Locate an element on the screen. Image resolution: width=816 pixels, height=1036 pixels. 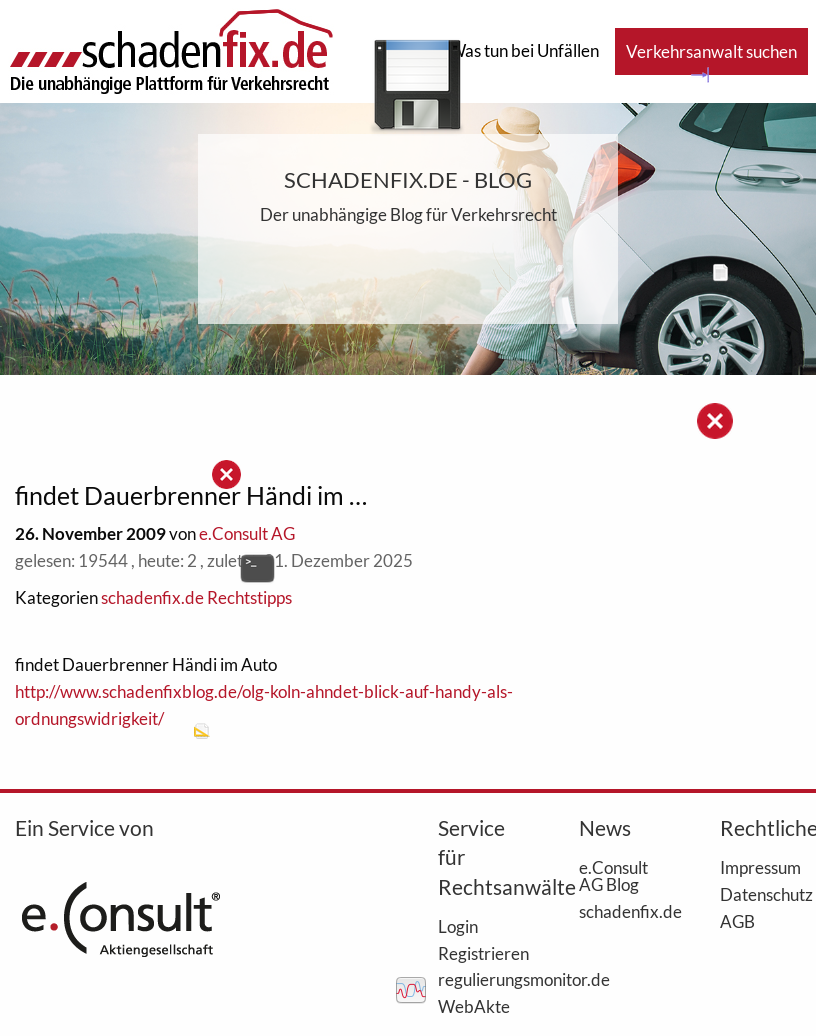
configure page layout and formatting options is located at coordinates (202, 731).